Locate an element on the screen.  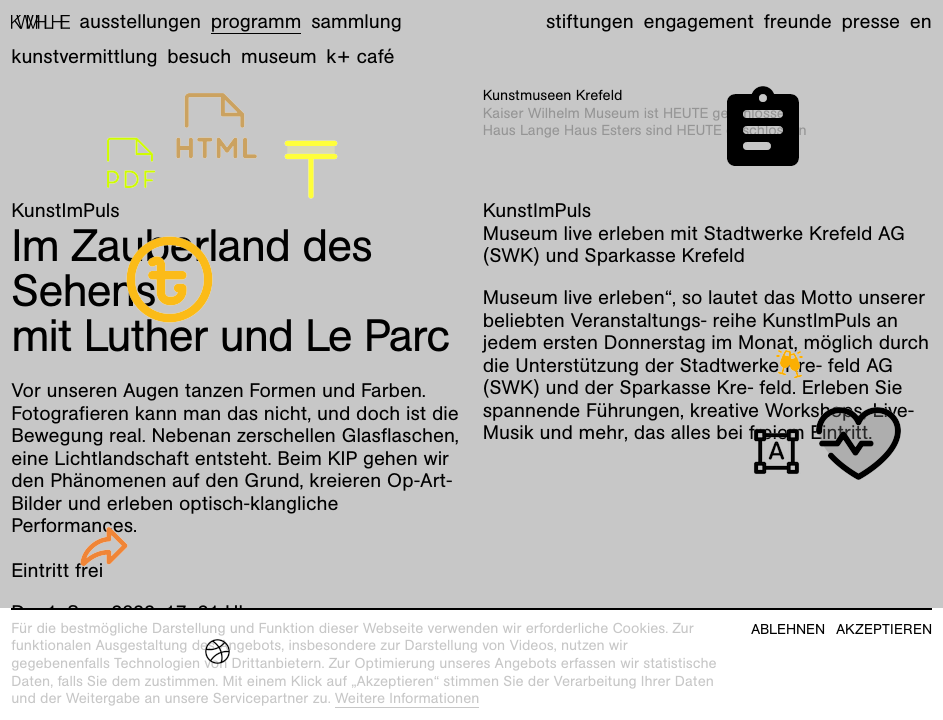
view health or fitness metrics is located at coordinates (858, 440).